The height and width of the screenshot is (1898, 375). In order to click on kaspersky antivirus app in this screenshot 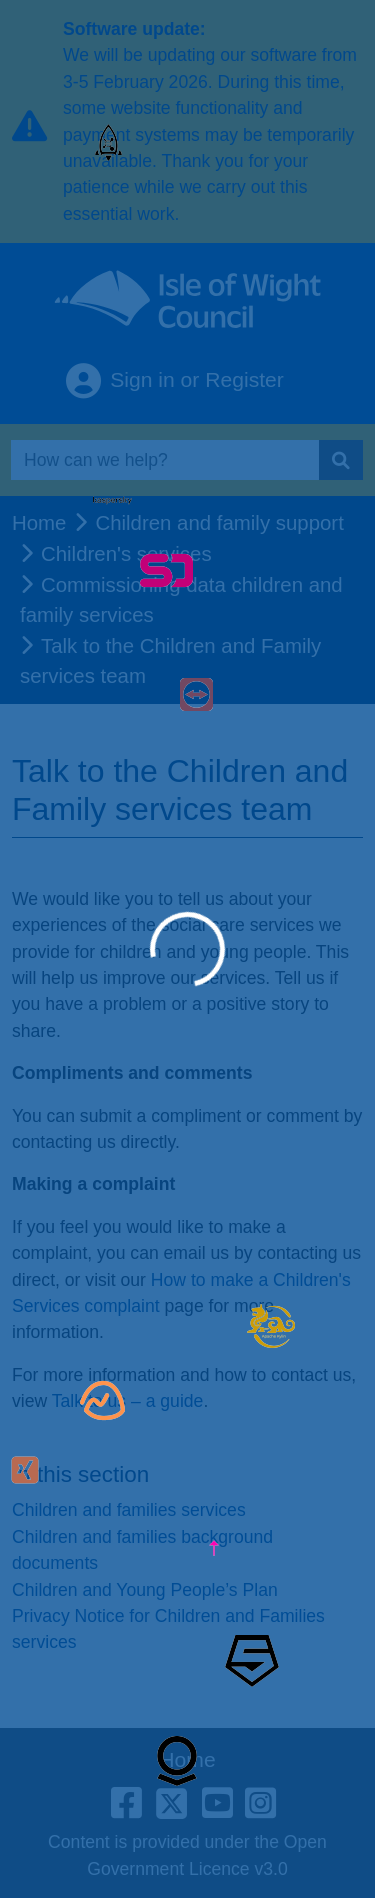, I will do `click(112, 500)`.